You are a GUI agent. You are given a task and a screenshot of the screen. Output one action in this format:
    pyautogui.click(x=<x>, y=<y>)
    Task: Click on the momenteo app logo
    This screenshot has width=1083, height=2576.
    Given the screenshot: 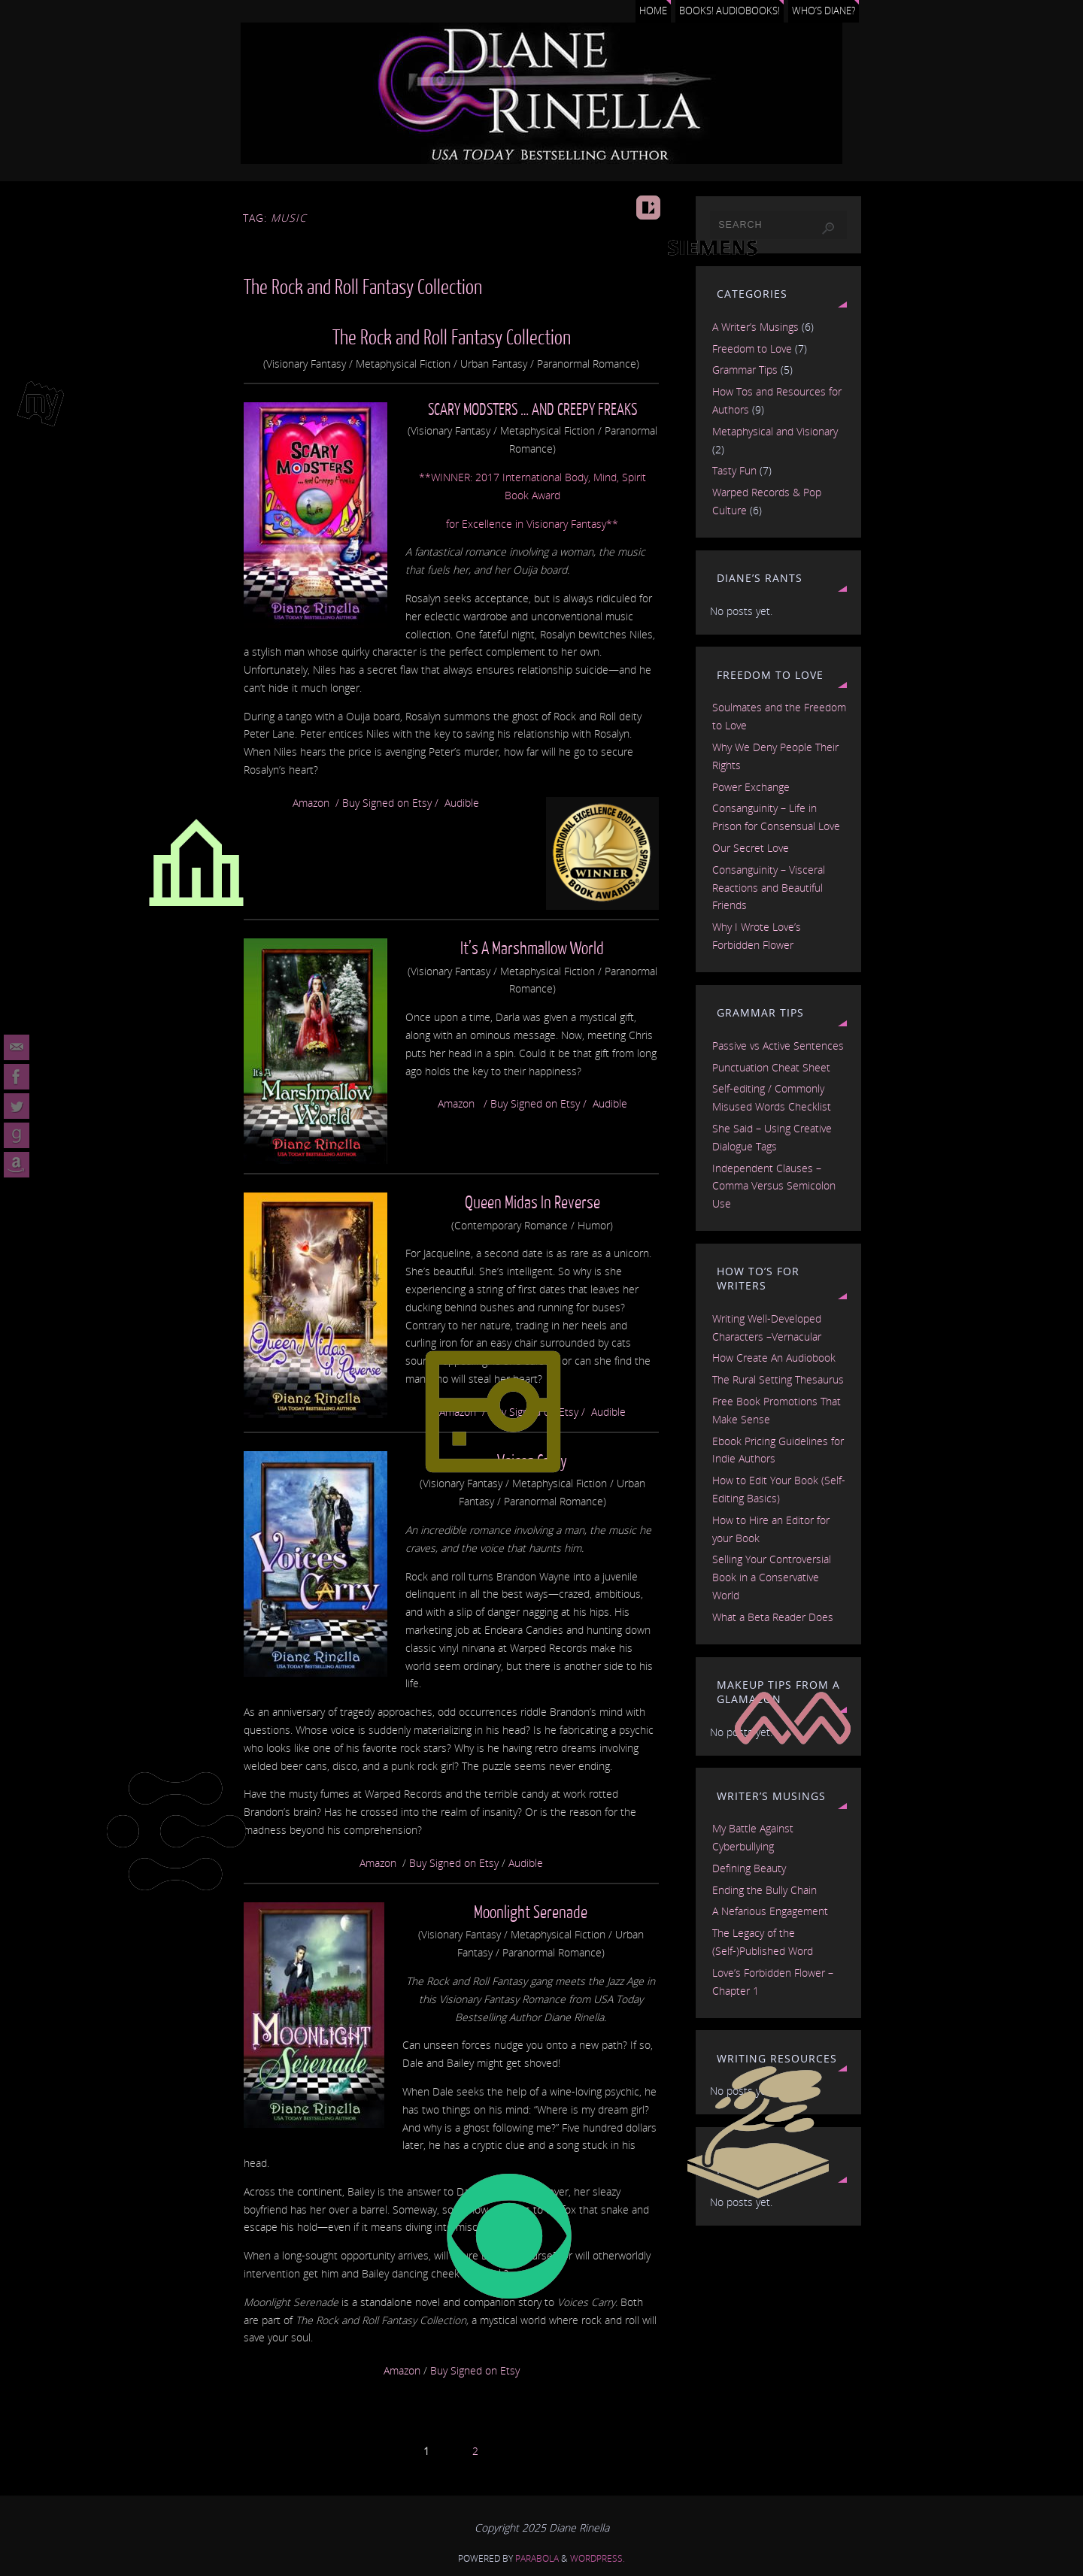 What is the action you would take?
    pyautogui.click(x=793, y=1718)
    